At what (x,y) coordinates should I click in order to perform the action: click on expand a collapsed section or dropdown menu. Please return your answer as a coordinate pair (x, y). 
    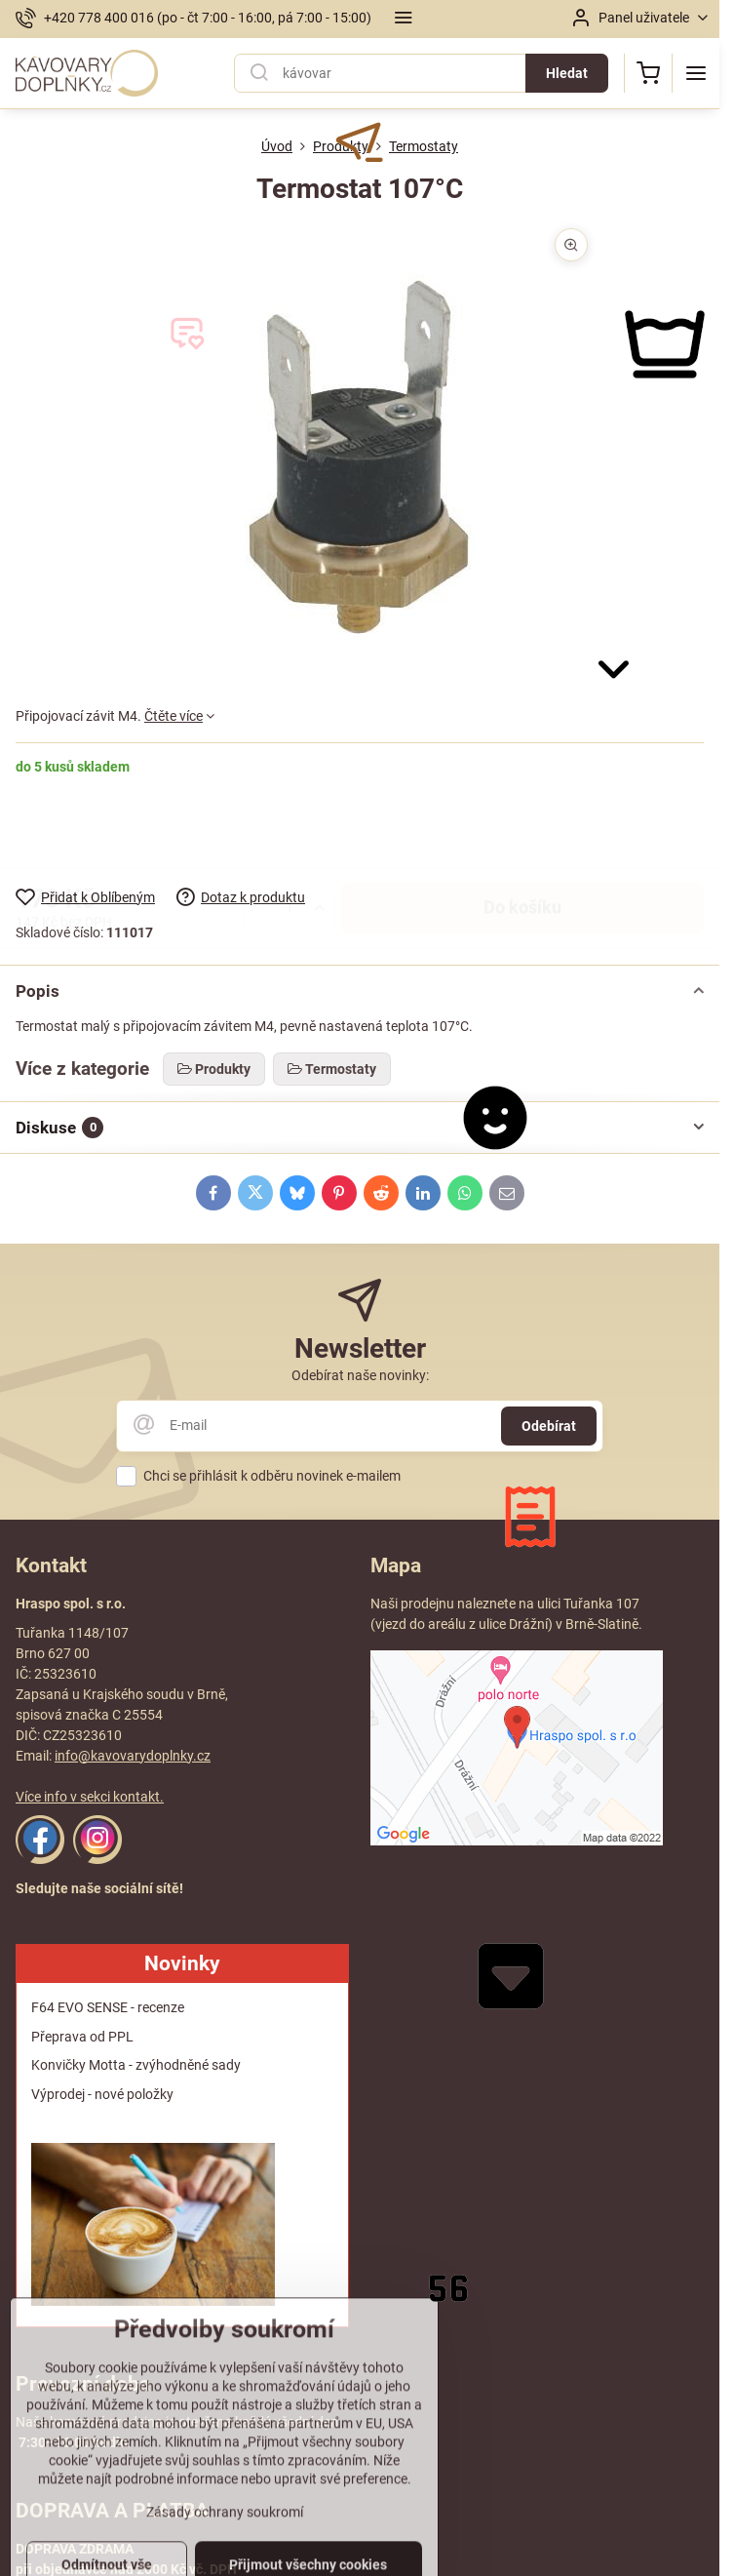
    Looking at the image, I should click on (613, 668).